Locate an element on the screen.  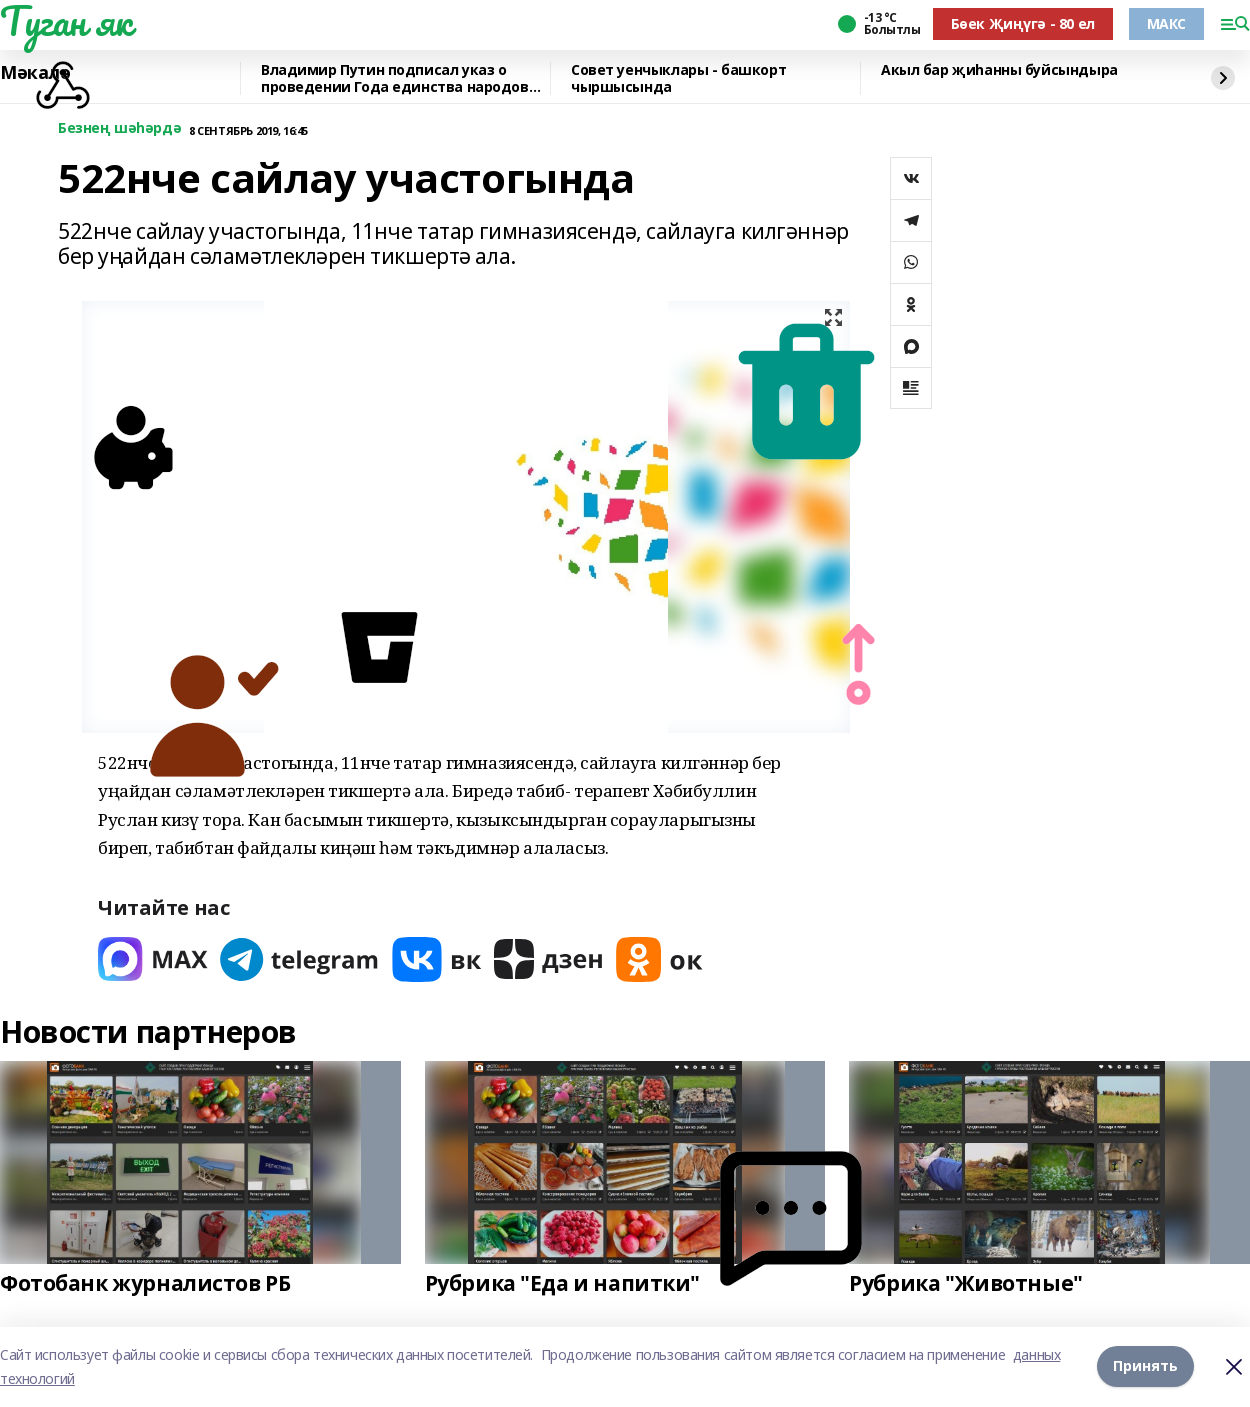
delete selected item is located at coordinates (806, 391).